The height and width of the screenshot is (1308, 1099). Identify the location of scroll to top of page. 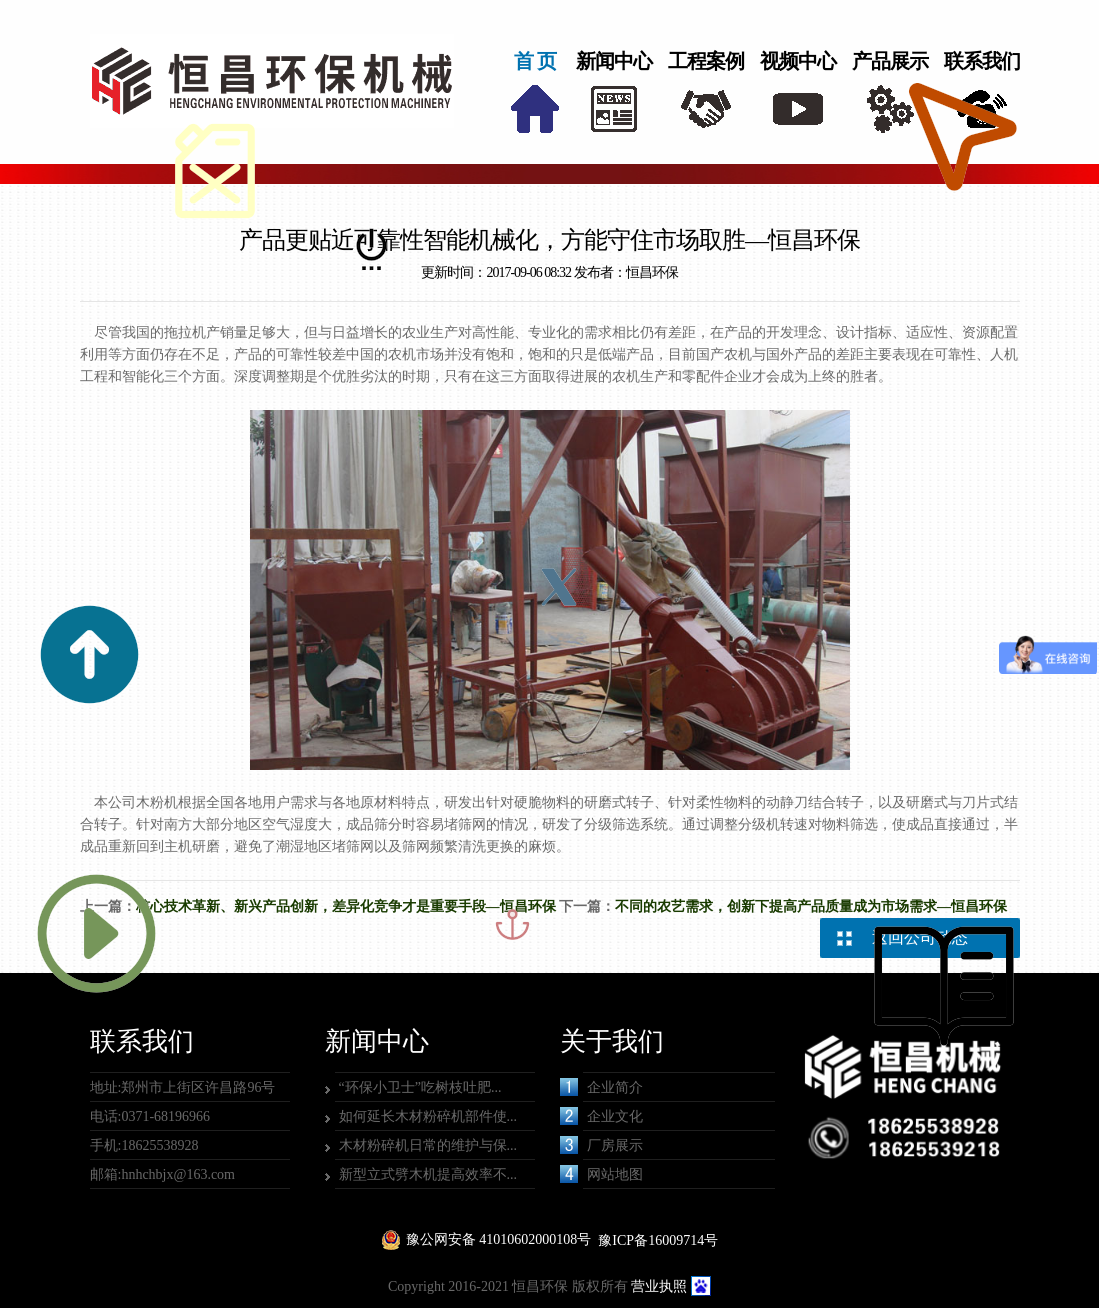
(89, 654).